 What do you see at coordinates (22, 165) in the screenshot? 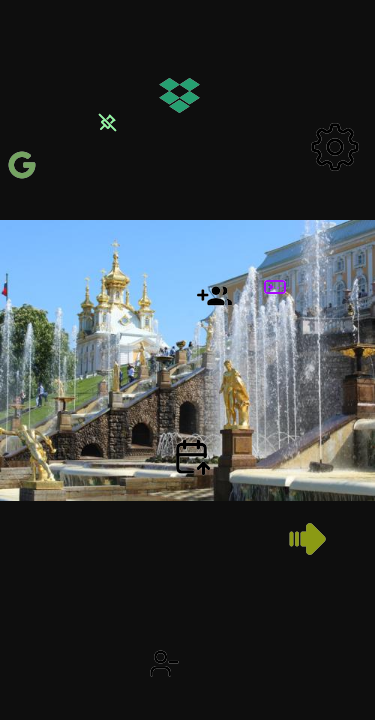
I see `sign in with Google` at bounding box center [22, 165].